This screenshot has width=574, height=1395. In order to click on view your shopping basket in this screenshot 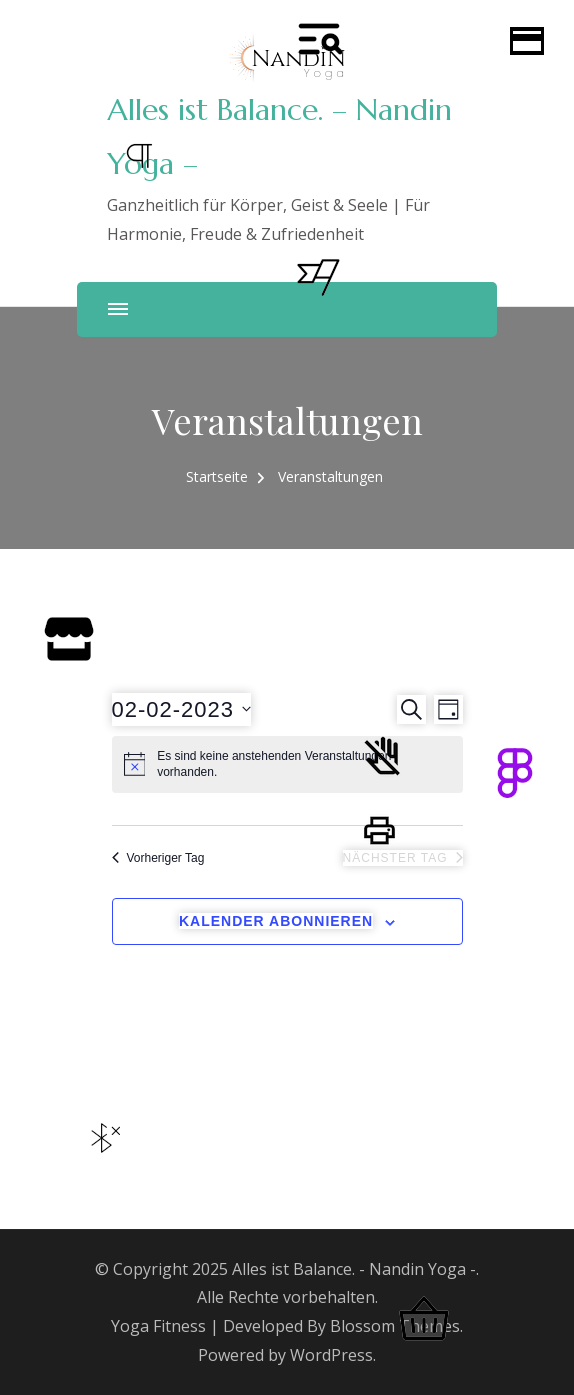, I will do `click(424, 1321)`.